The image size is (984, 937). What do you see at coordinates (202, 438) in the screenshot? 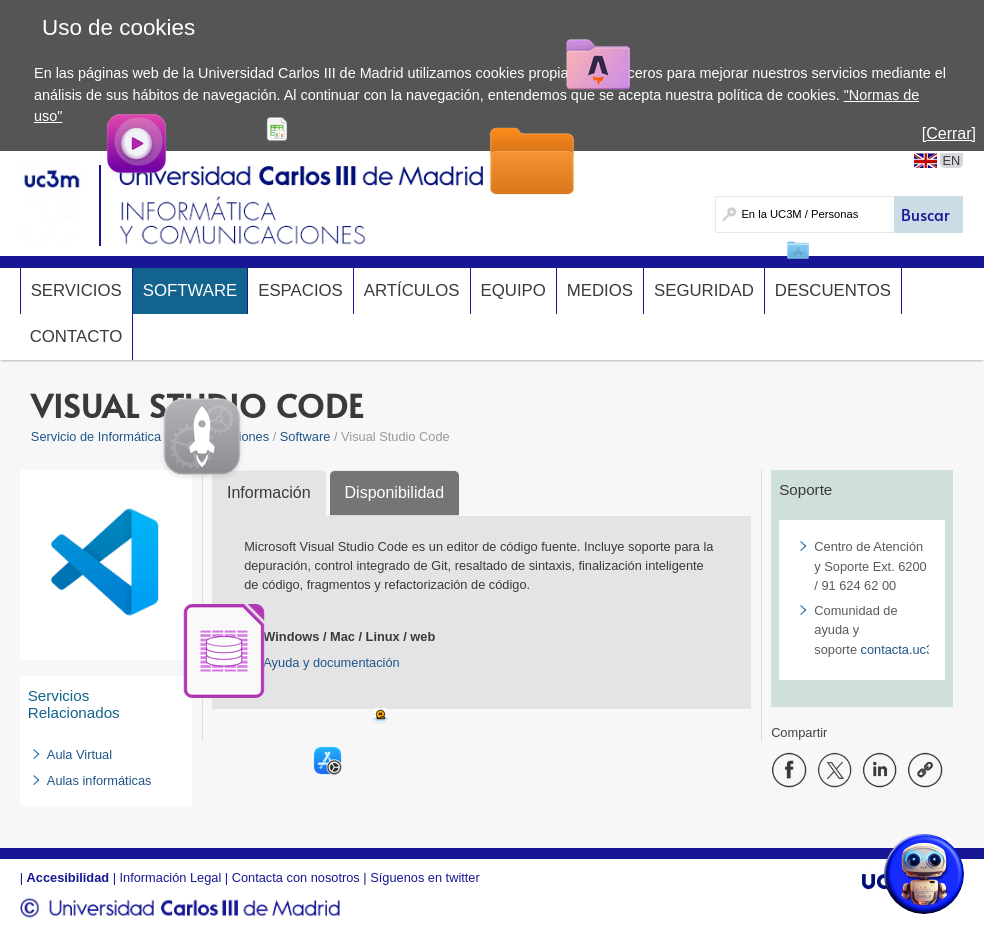
I see `manage startup programs and applications` at bounding box center [202, 438].